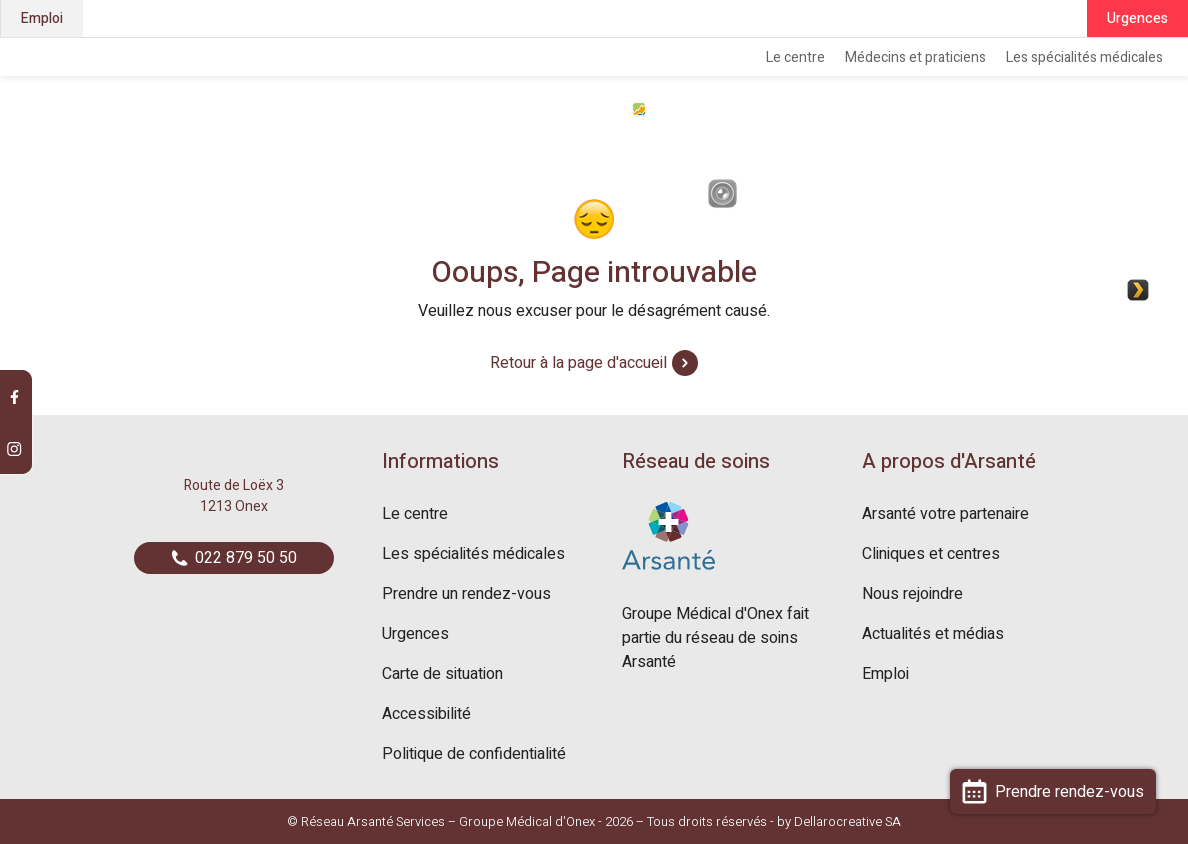  I want to click on open the camera app, so click(722, 193).